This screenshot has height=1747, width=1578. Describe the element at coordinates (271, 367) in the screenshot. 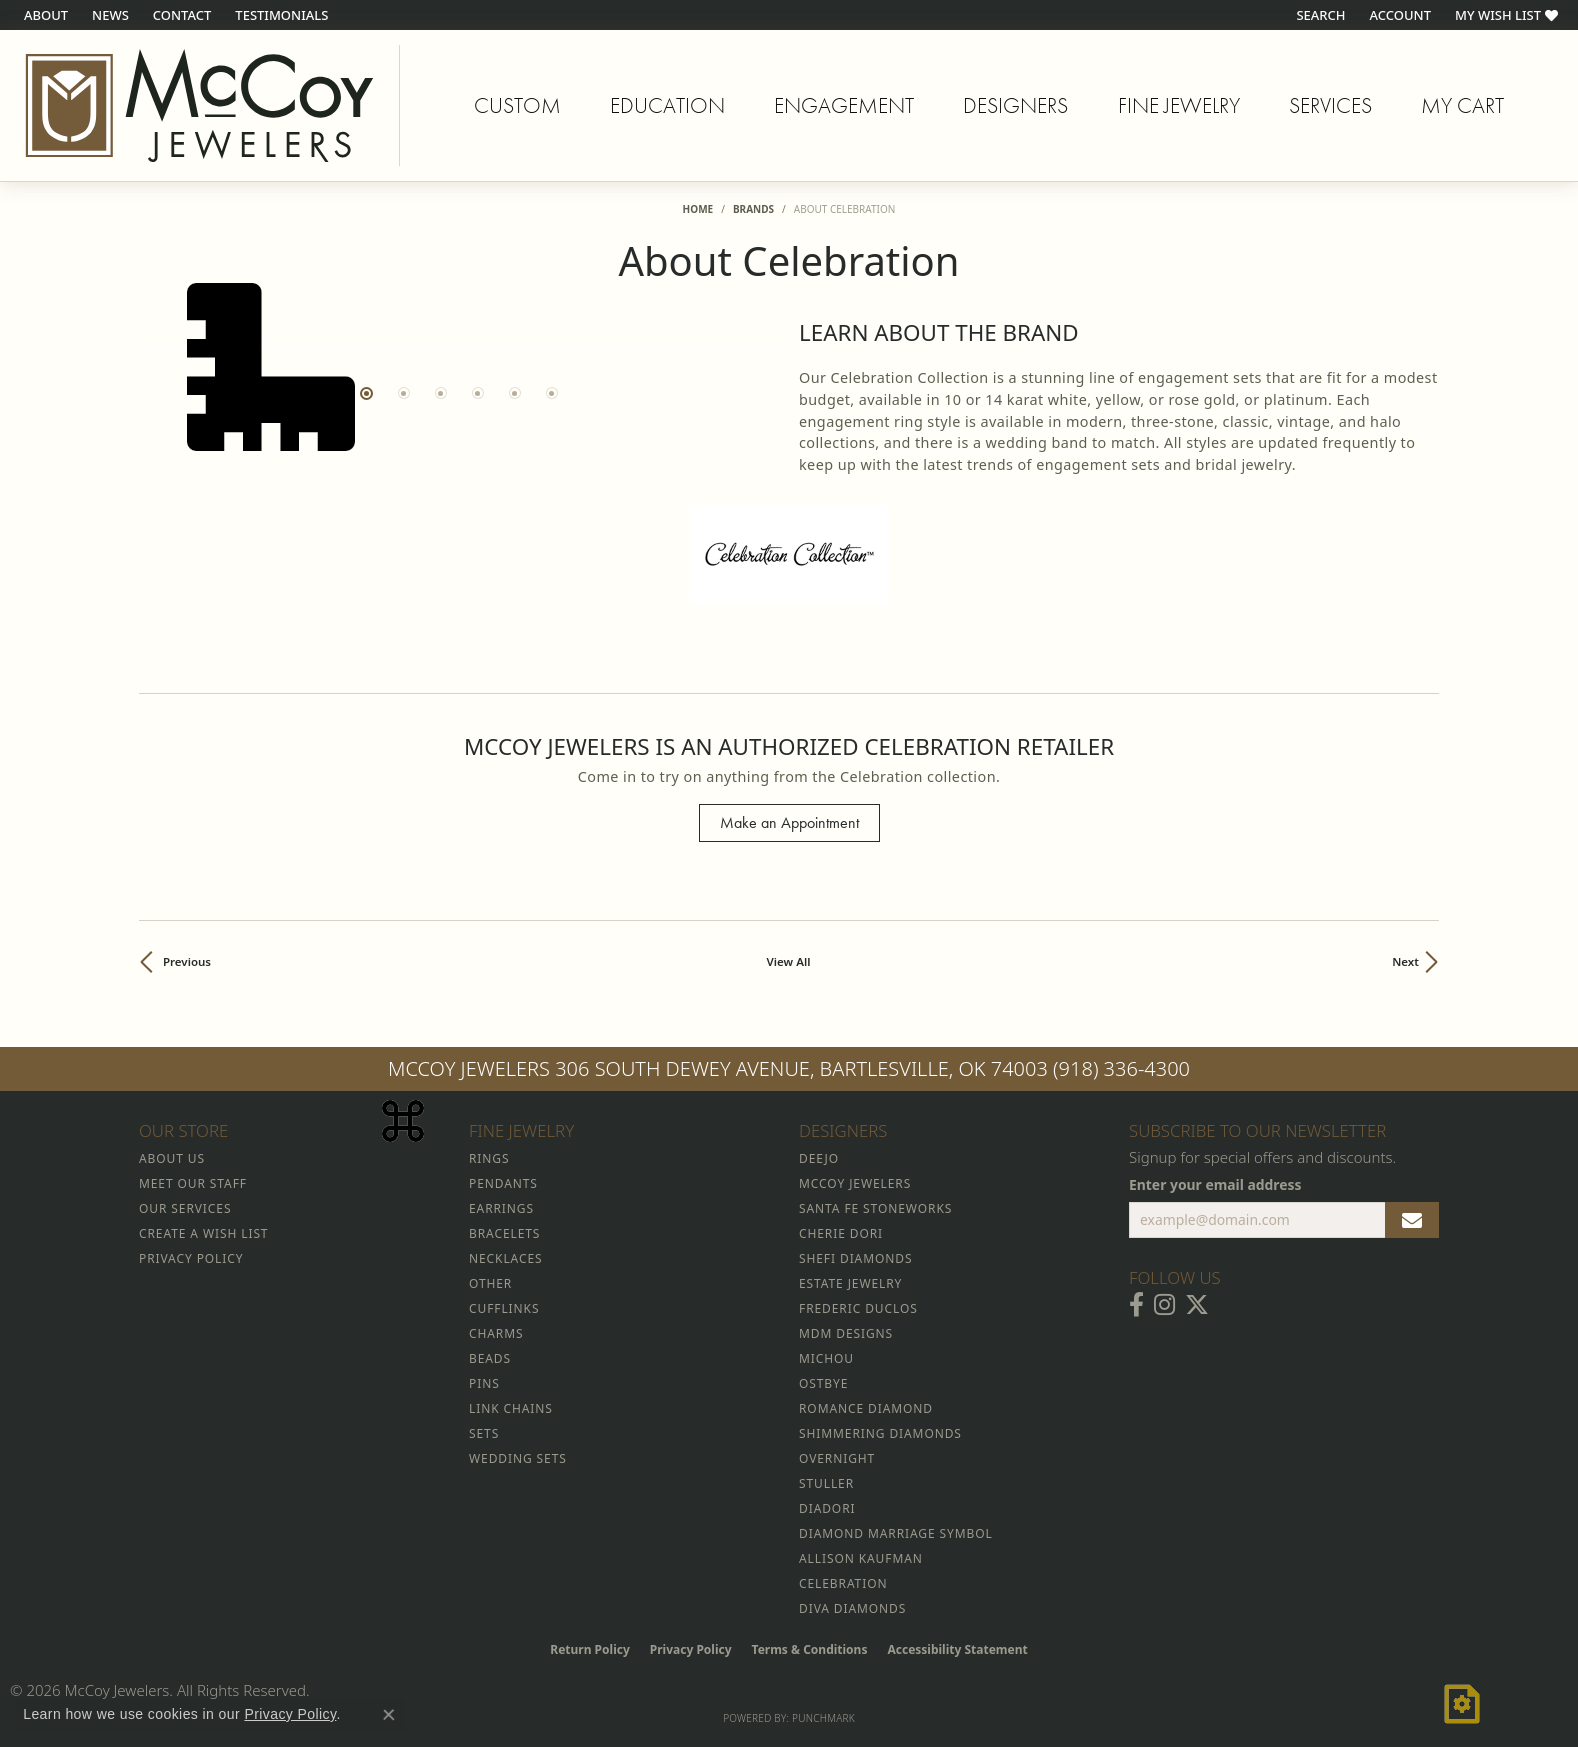

I see `access measurement or ruler tool` at that location.